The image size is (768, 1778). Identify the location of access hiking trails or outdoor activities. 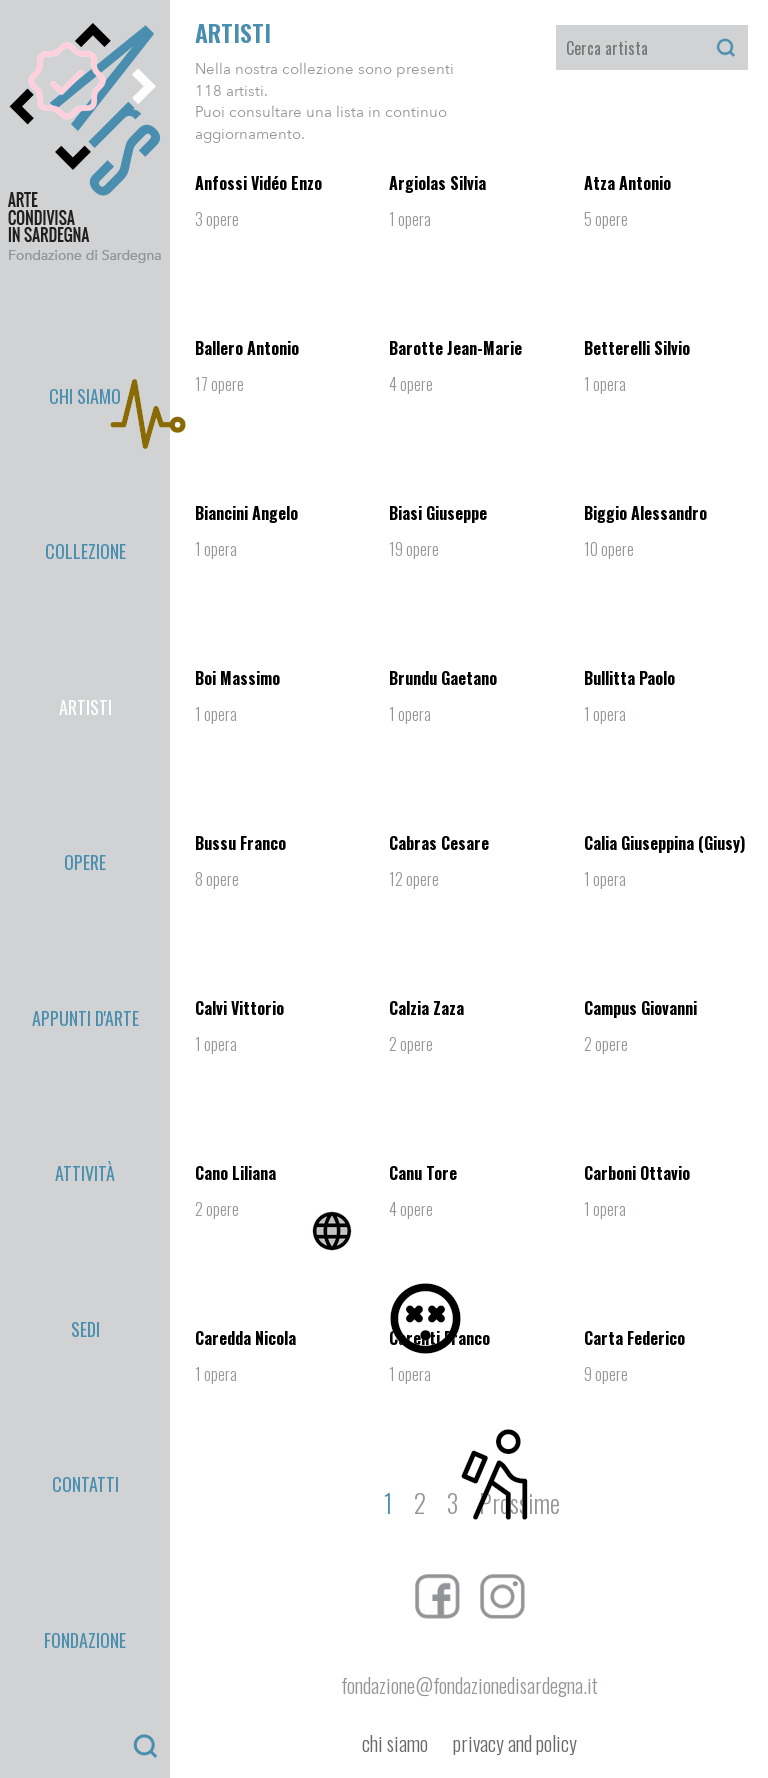
(498, 1474).